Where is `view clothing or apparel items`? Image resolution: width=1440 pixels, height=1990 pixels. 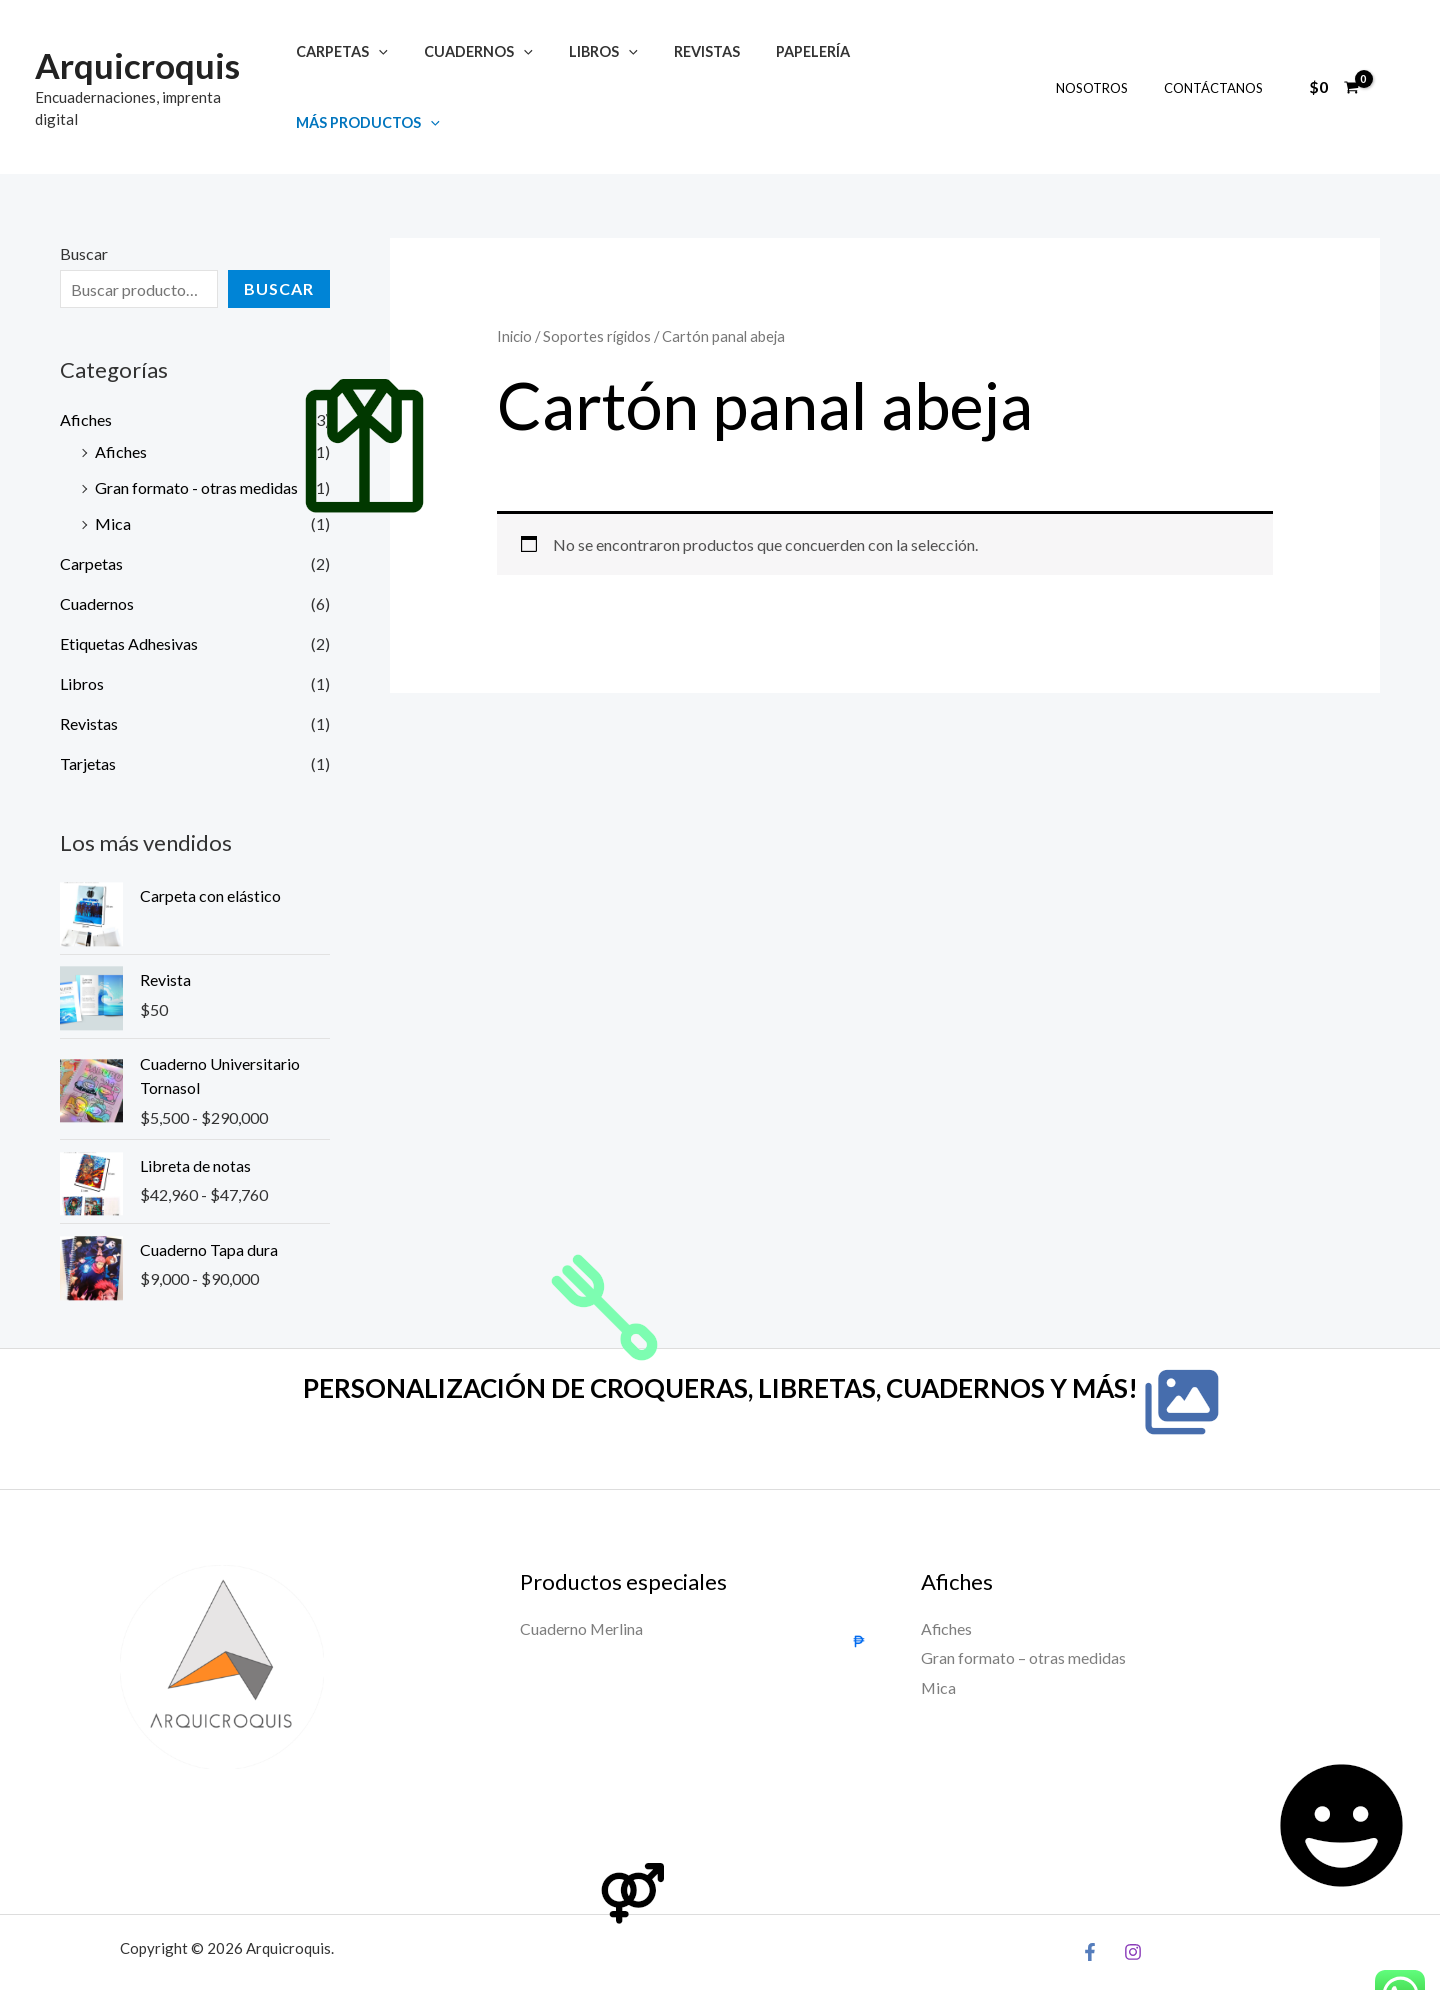
view clothing or apparel items is located at coordinates (364, 448).